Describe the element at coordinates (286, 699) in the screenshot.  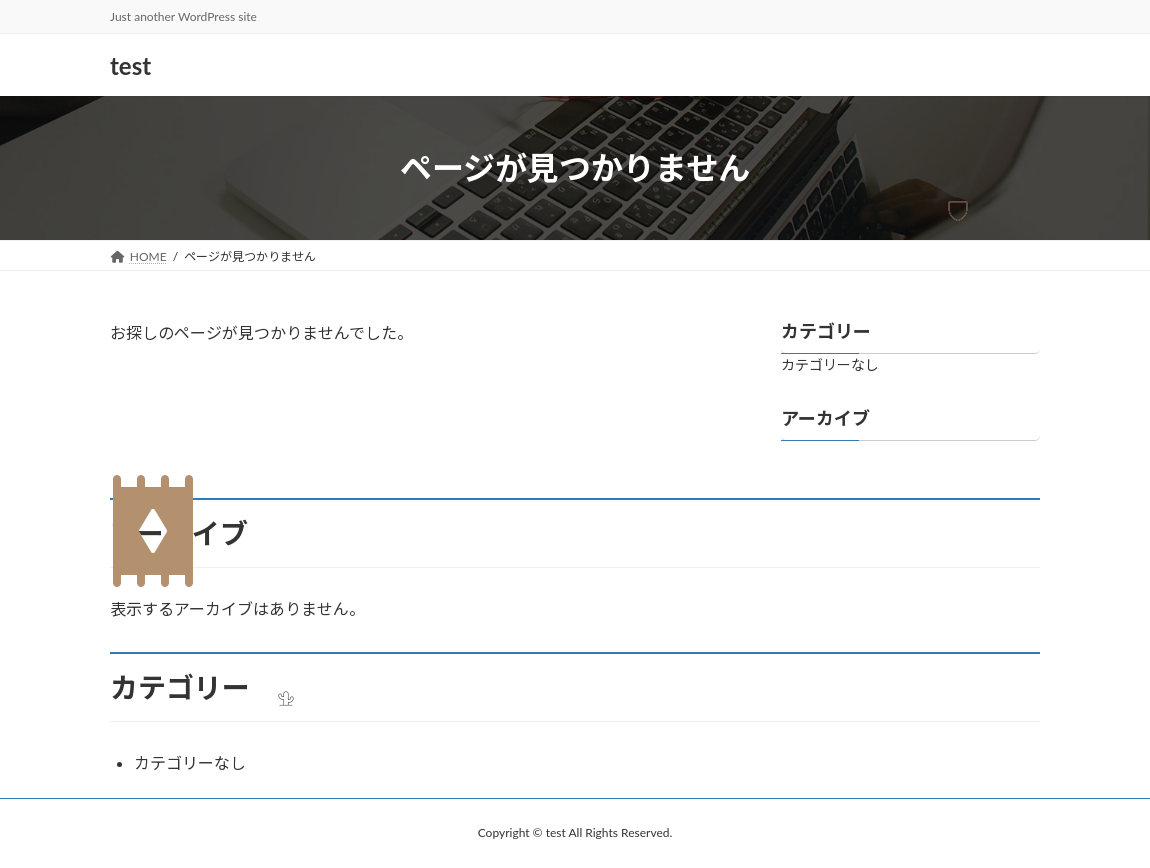
I see `indicates desert or arid climate theme` at that location.